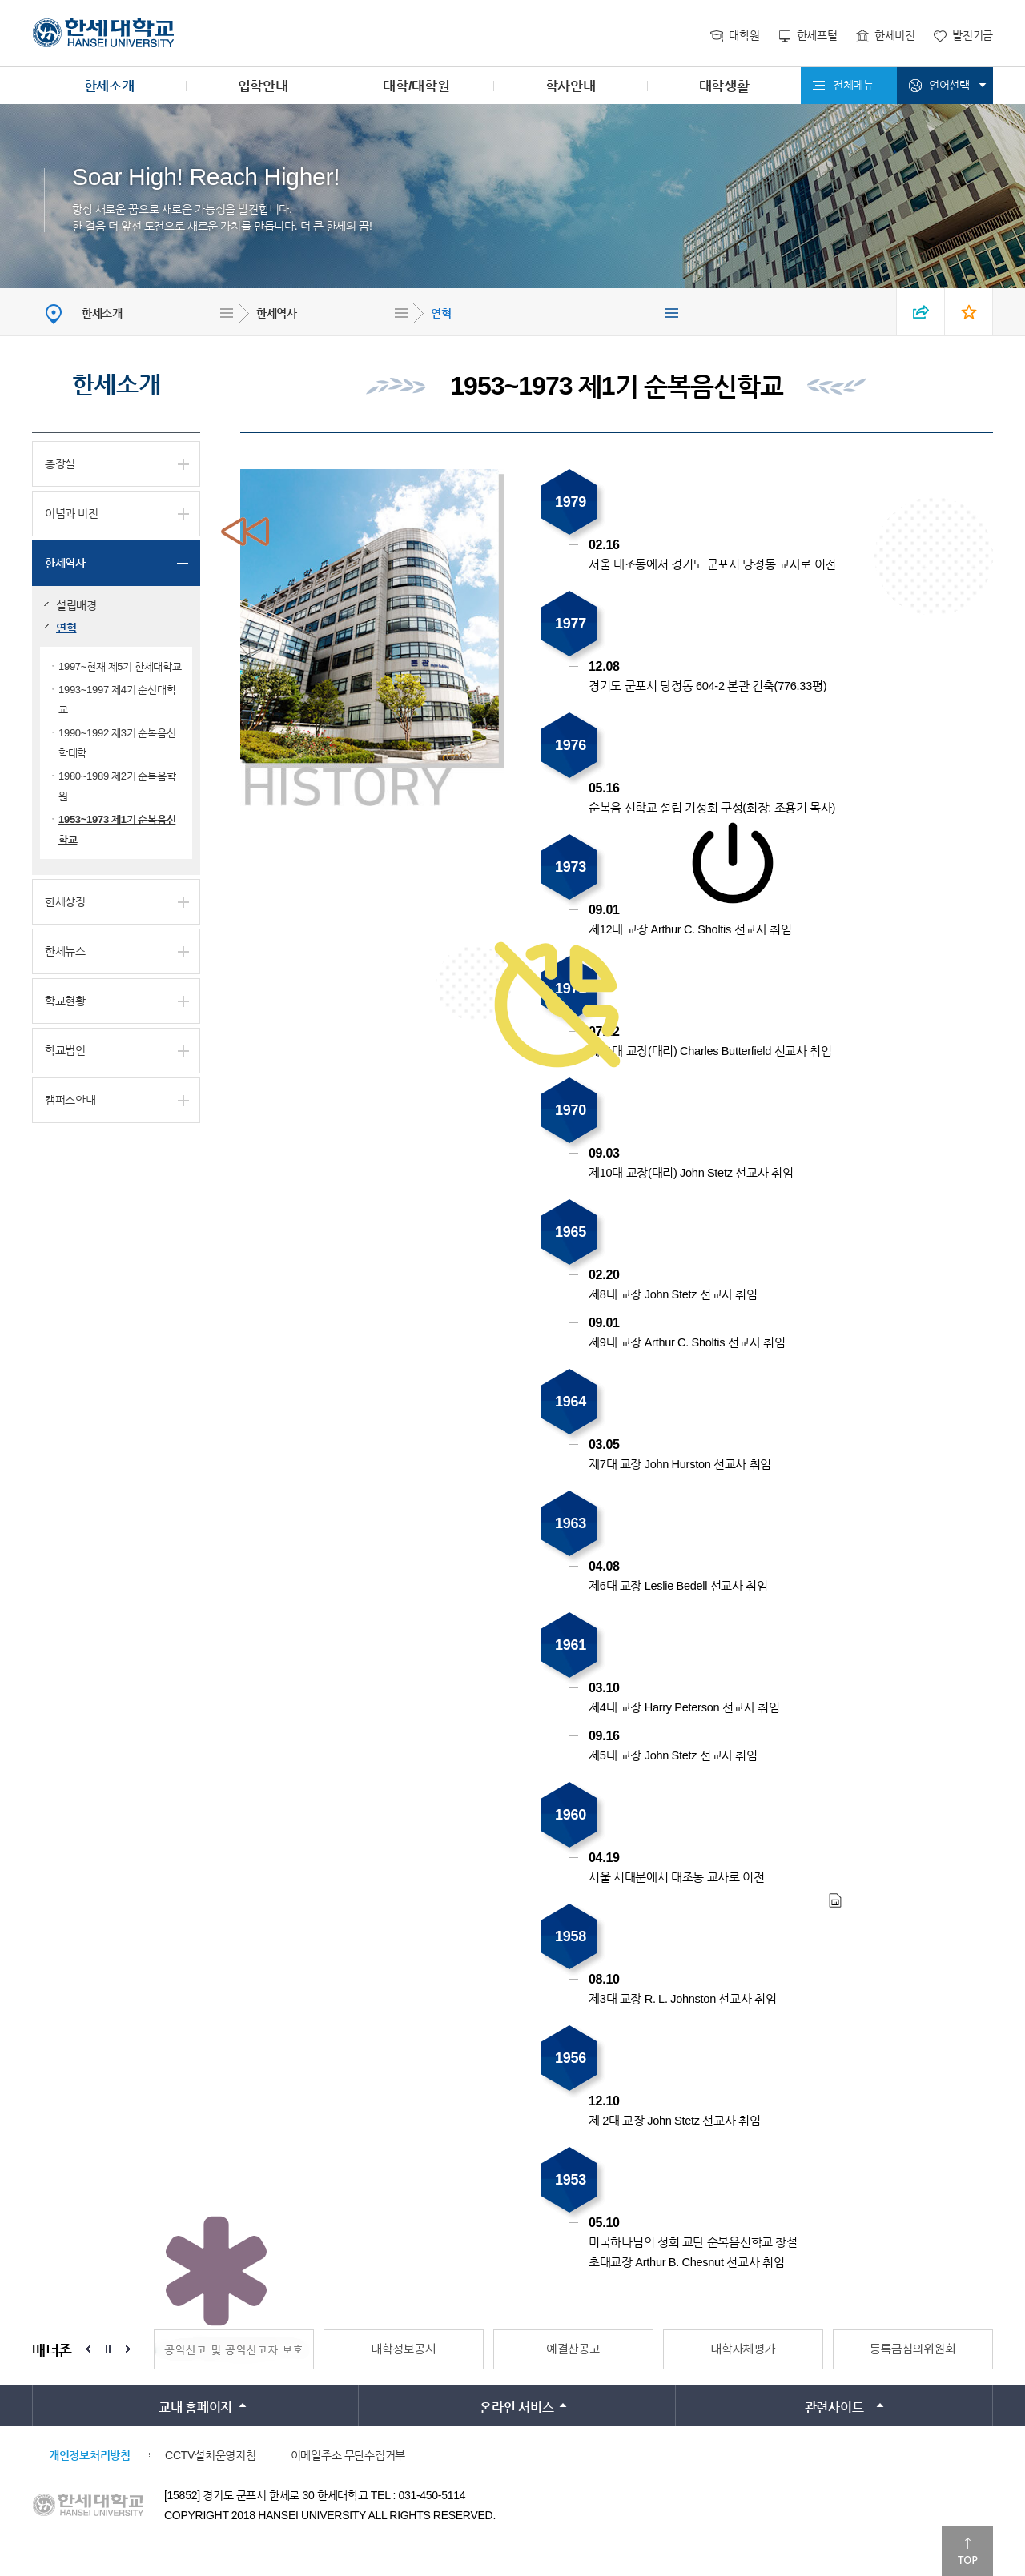 This screenshot has height=2576, width=1025. What do you see at coordinates (245, 532) in the screenshot?
I see `skip to previous track` at bounding box center [245, 532].